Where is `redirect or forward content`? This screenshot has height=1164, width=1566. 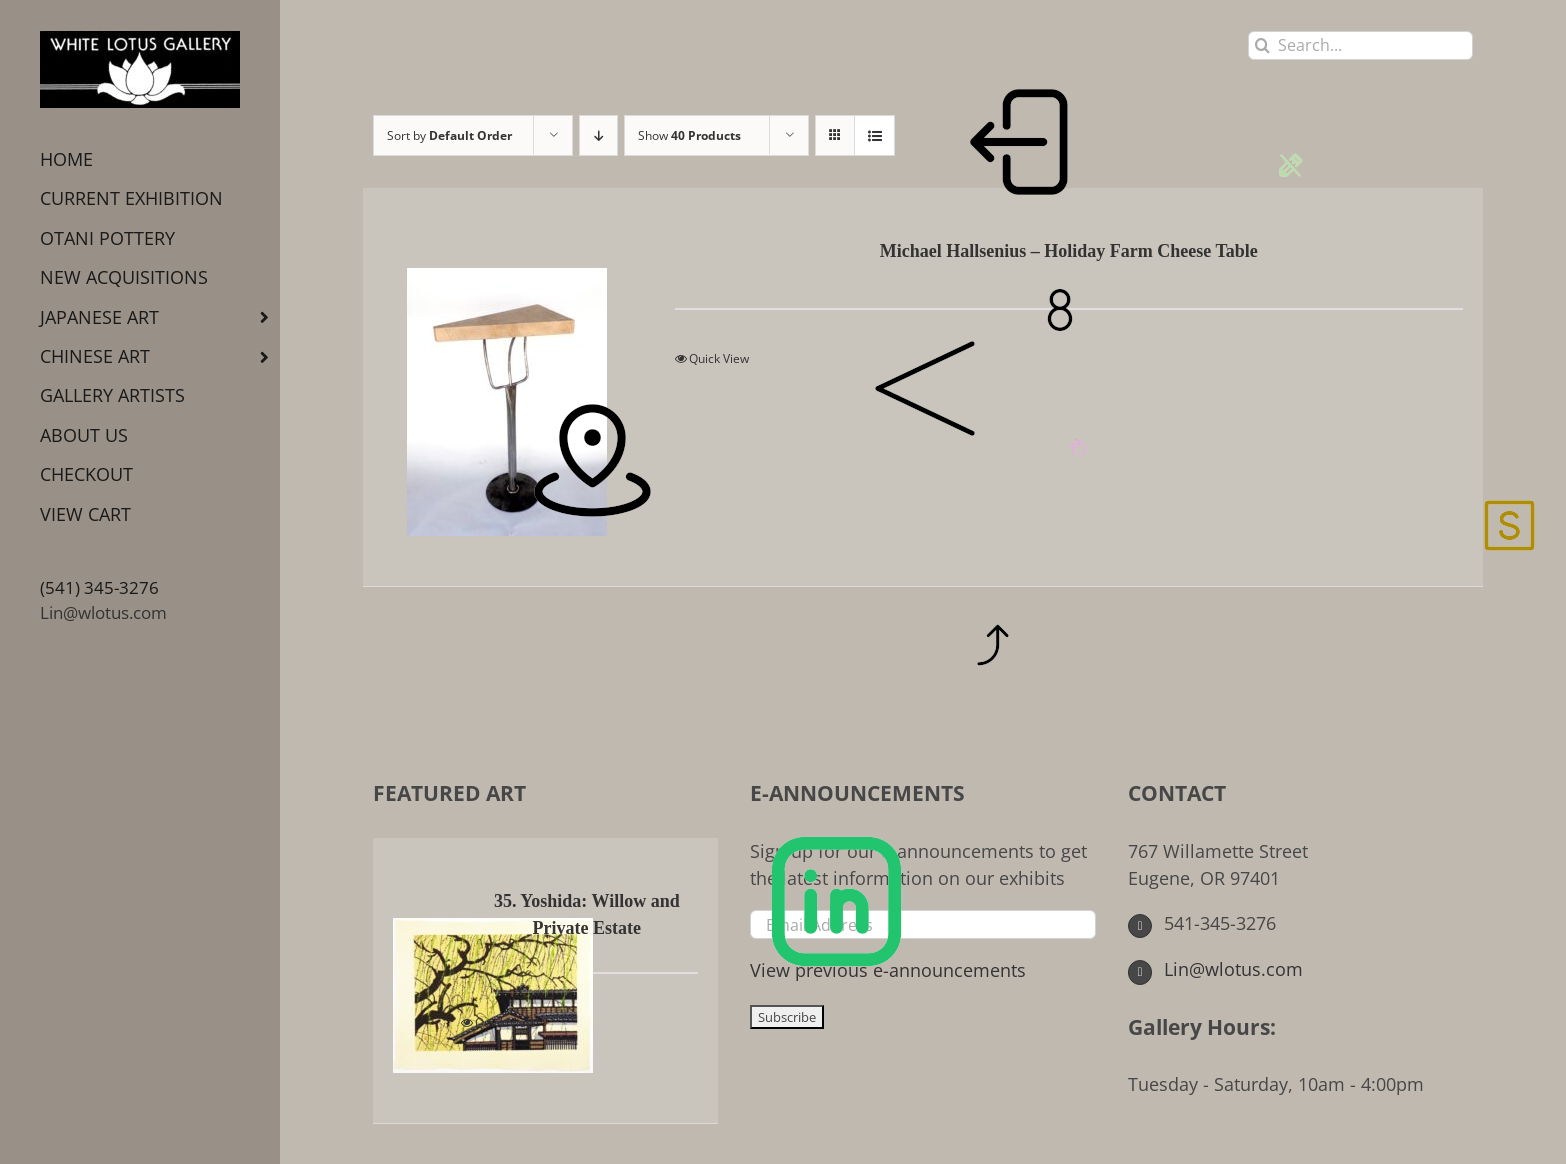
redirect or forward content is located at coordinates (993, 645).